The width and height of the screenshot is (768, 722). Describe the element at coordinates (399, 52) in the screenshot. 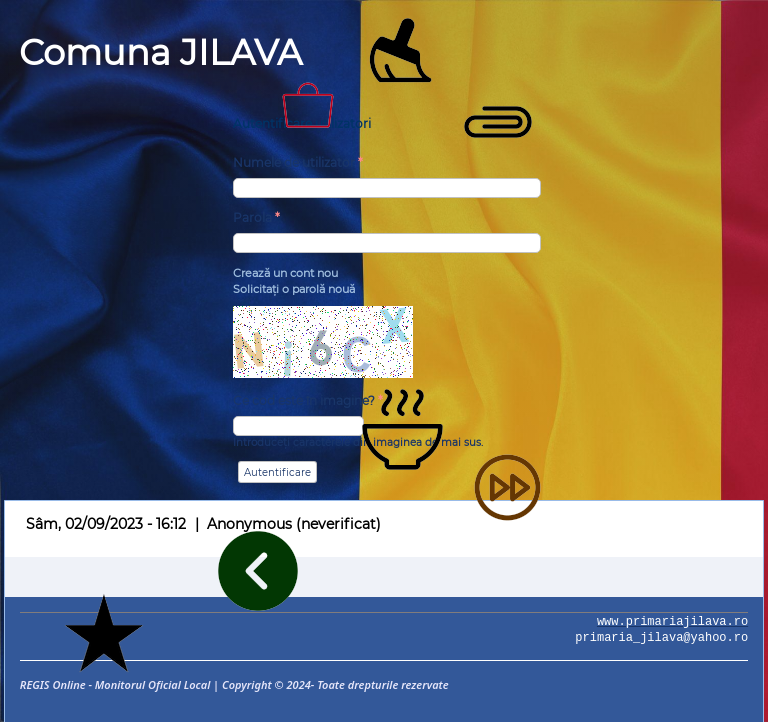

I see `clear or sweep away items` at that location.